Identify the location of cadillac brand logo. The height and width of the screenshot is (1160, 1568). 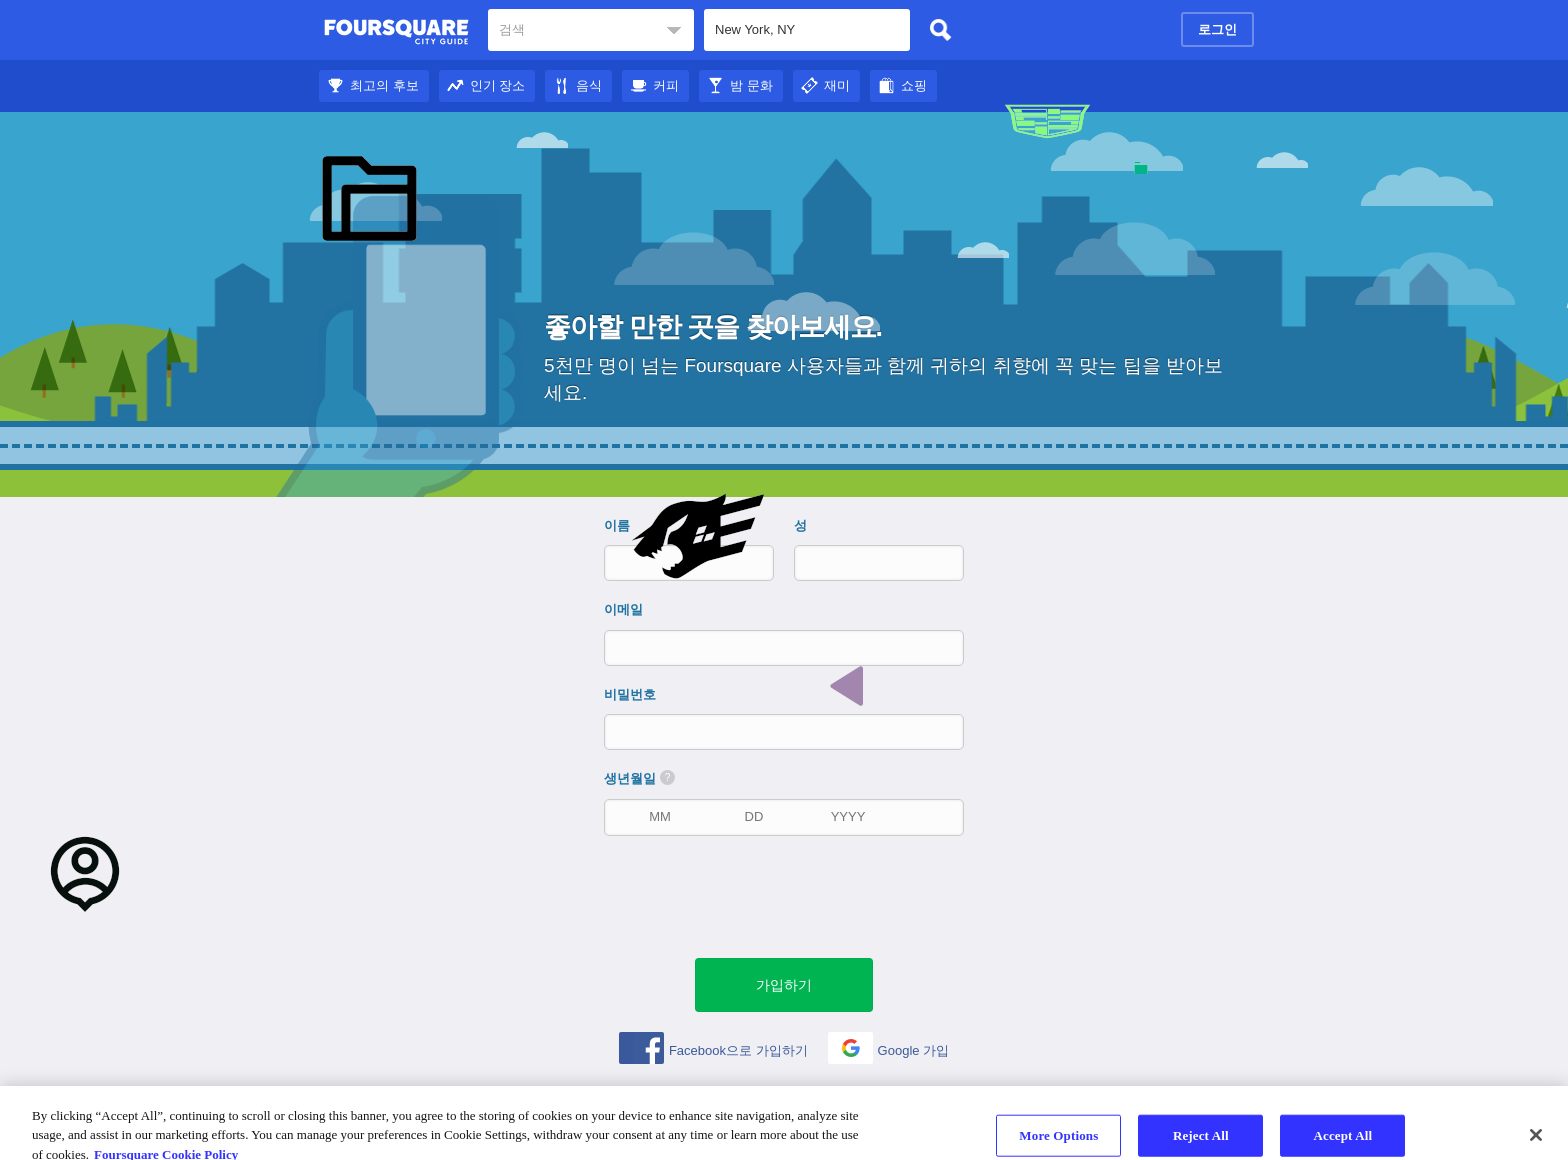
(1047, 121).